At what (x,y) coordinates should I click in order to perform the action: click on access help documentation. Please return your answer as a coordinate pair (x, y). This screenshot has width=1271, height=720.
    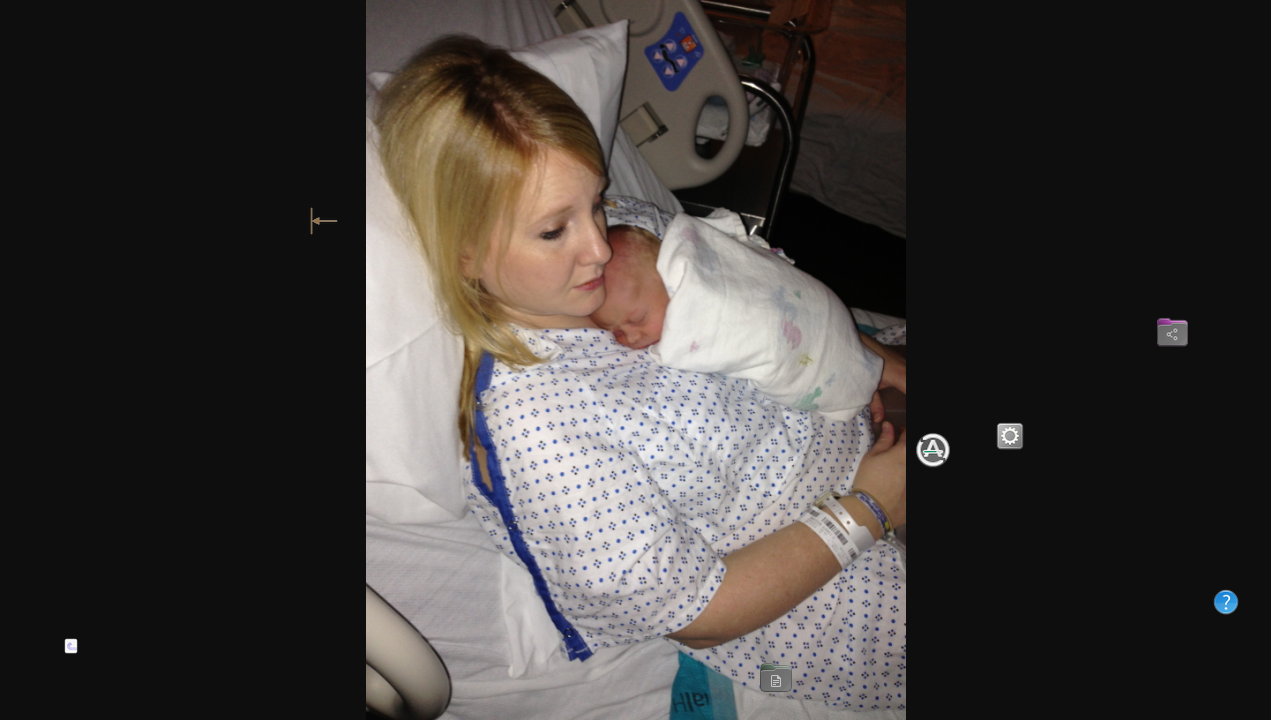
    Looking at the image, I should click on (1226, 602).